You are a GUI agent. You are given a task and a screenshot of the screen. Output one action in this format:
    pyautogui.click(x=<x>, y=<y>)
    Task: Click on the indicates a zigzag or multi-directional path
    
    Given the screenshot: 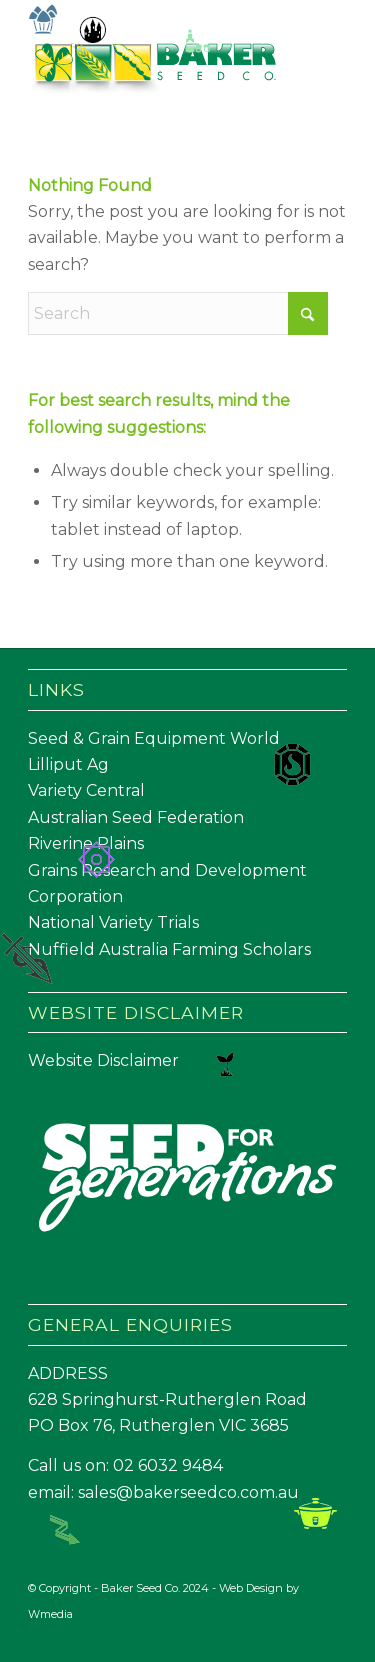 What is the action you would take?
    pyautogui.click(x=65, y=1530)
    